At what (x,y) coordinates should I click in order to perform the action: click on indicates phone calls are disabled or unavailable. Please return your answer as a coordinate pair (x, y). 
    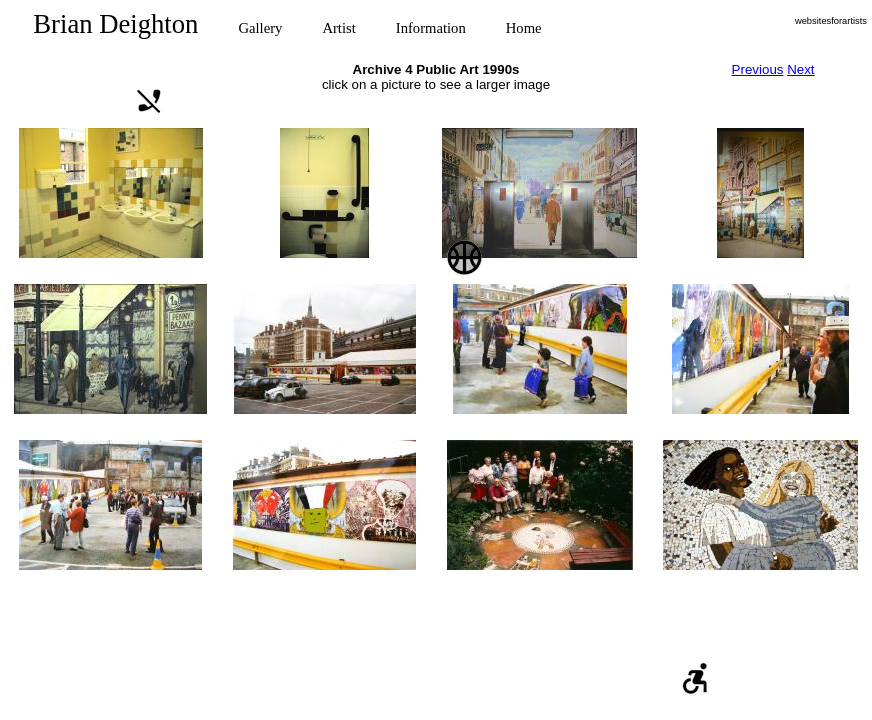
    Looking at the image, I should click on (149, 100).